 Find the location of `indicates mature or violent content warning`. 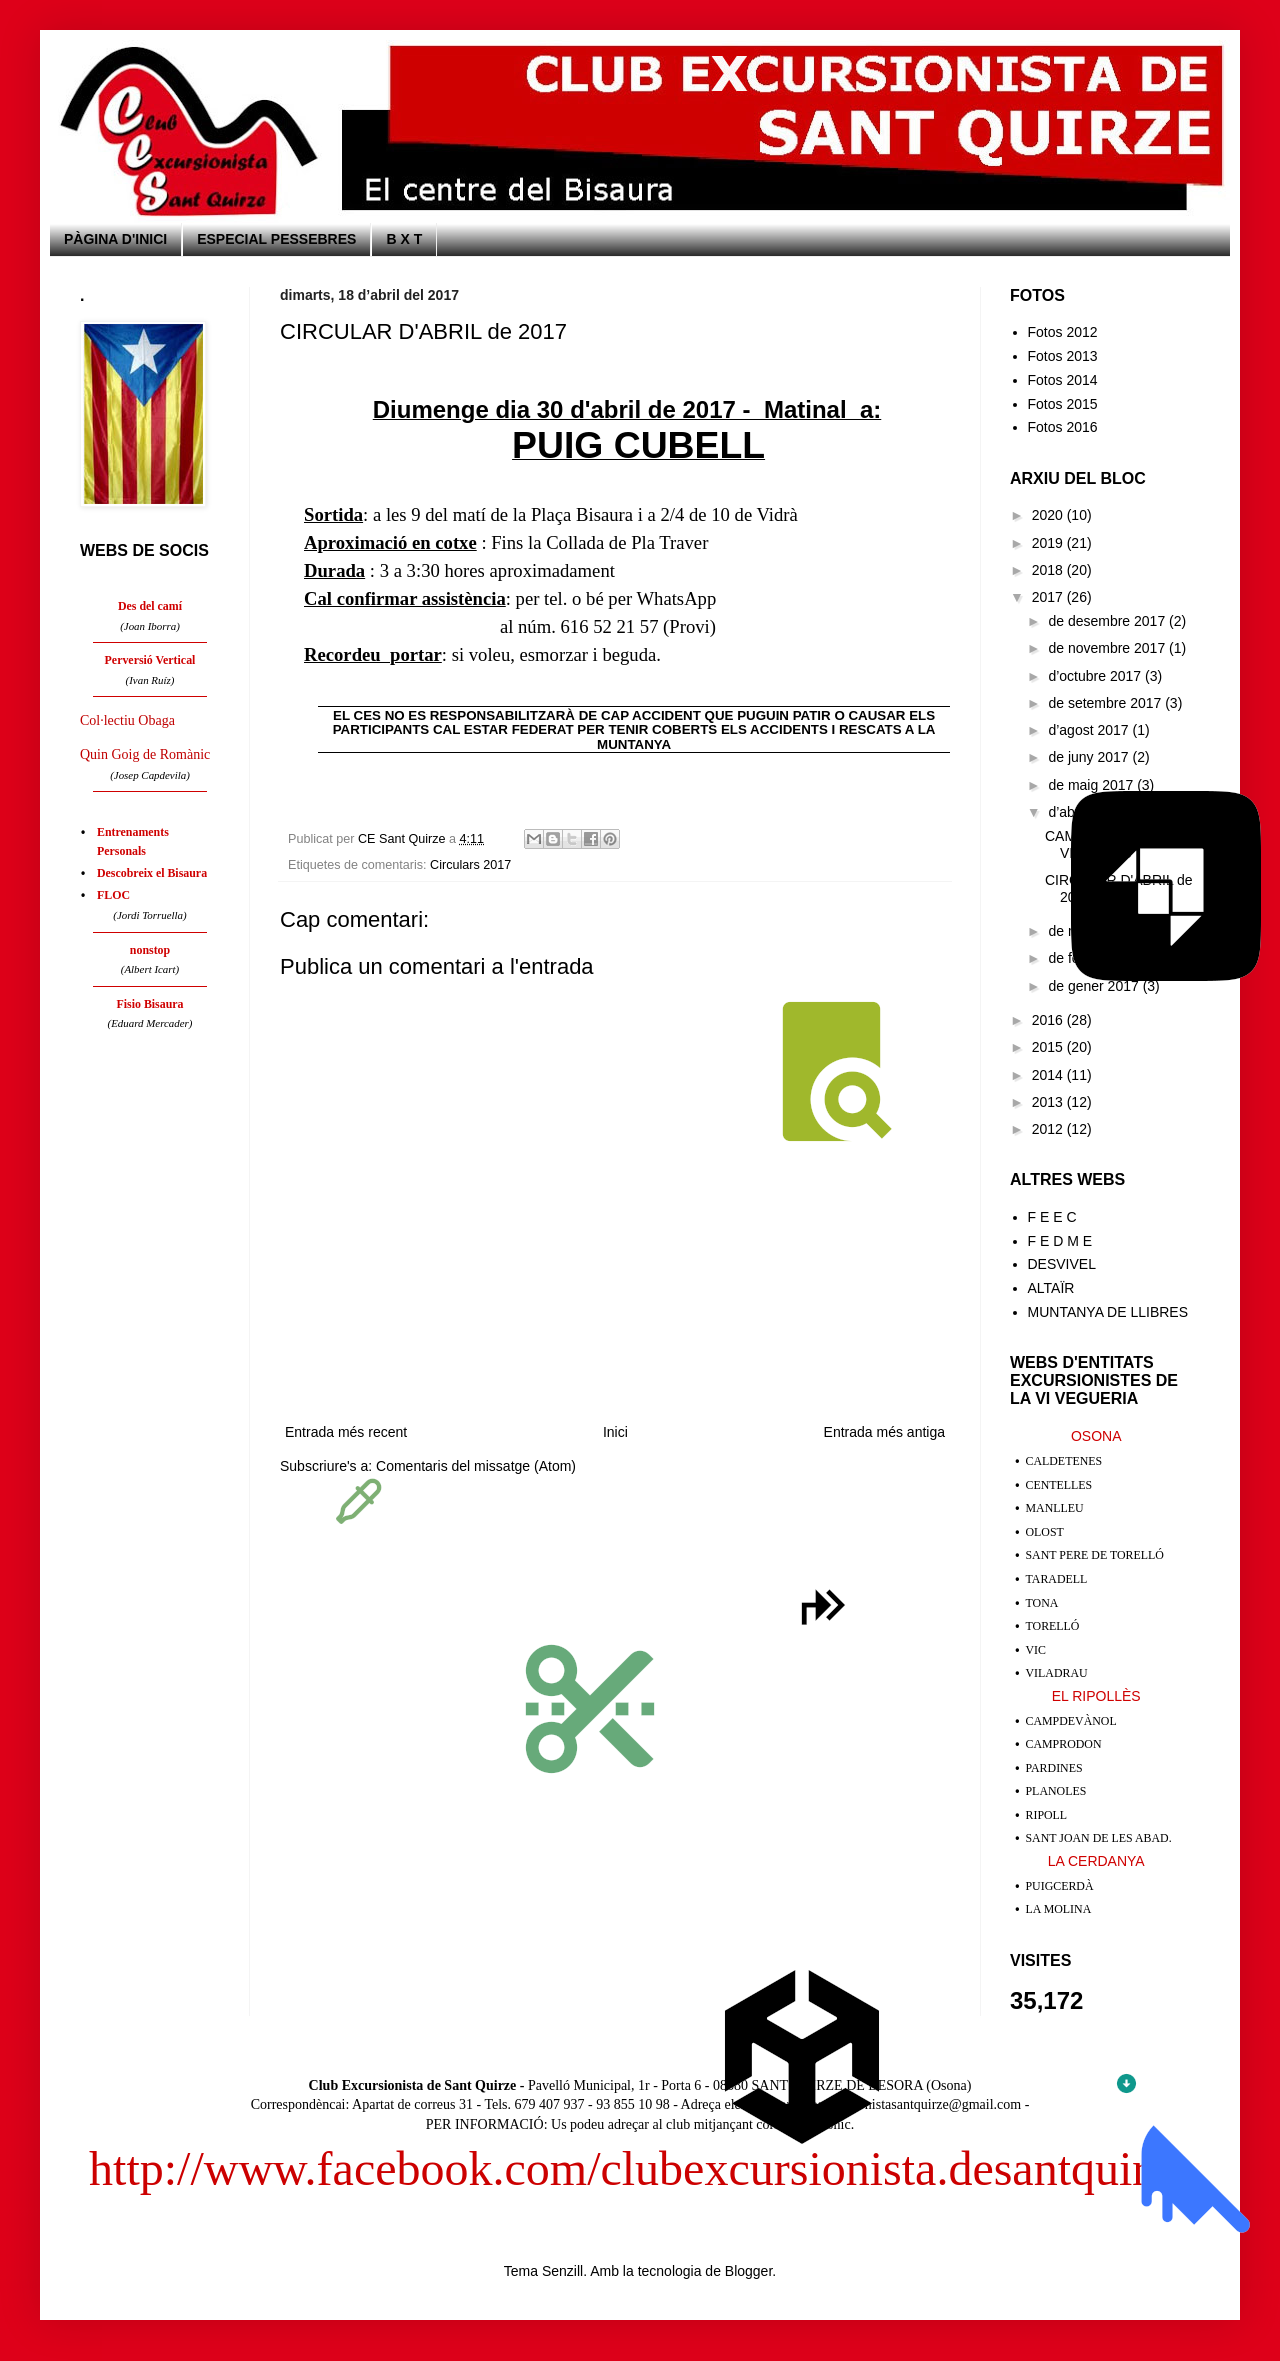

indicates mature or violent content warning is located at coordinates (1193, 2180).